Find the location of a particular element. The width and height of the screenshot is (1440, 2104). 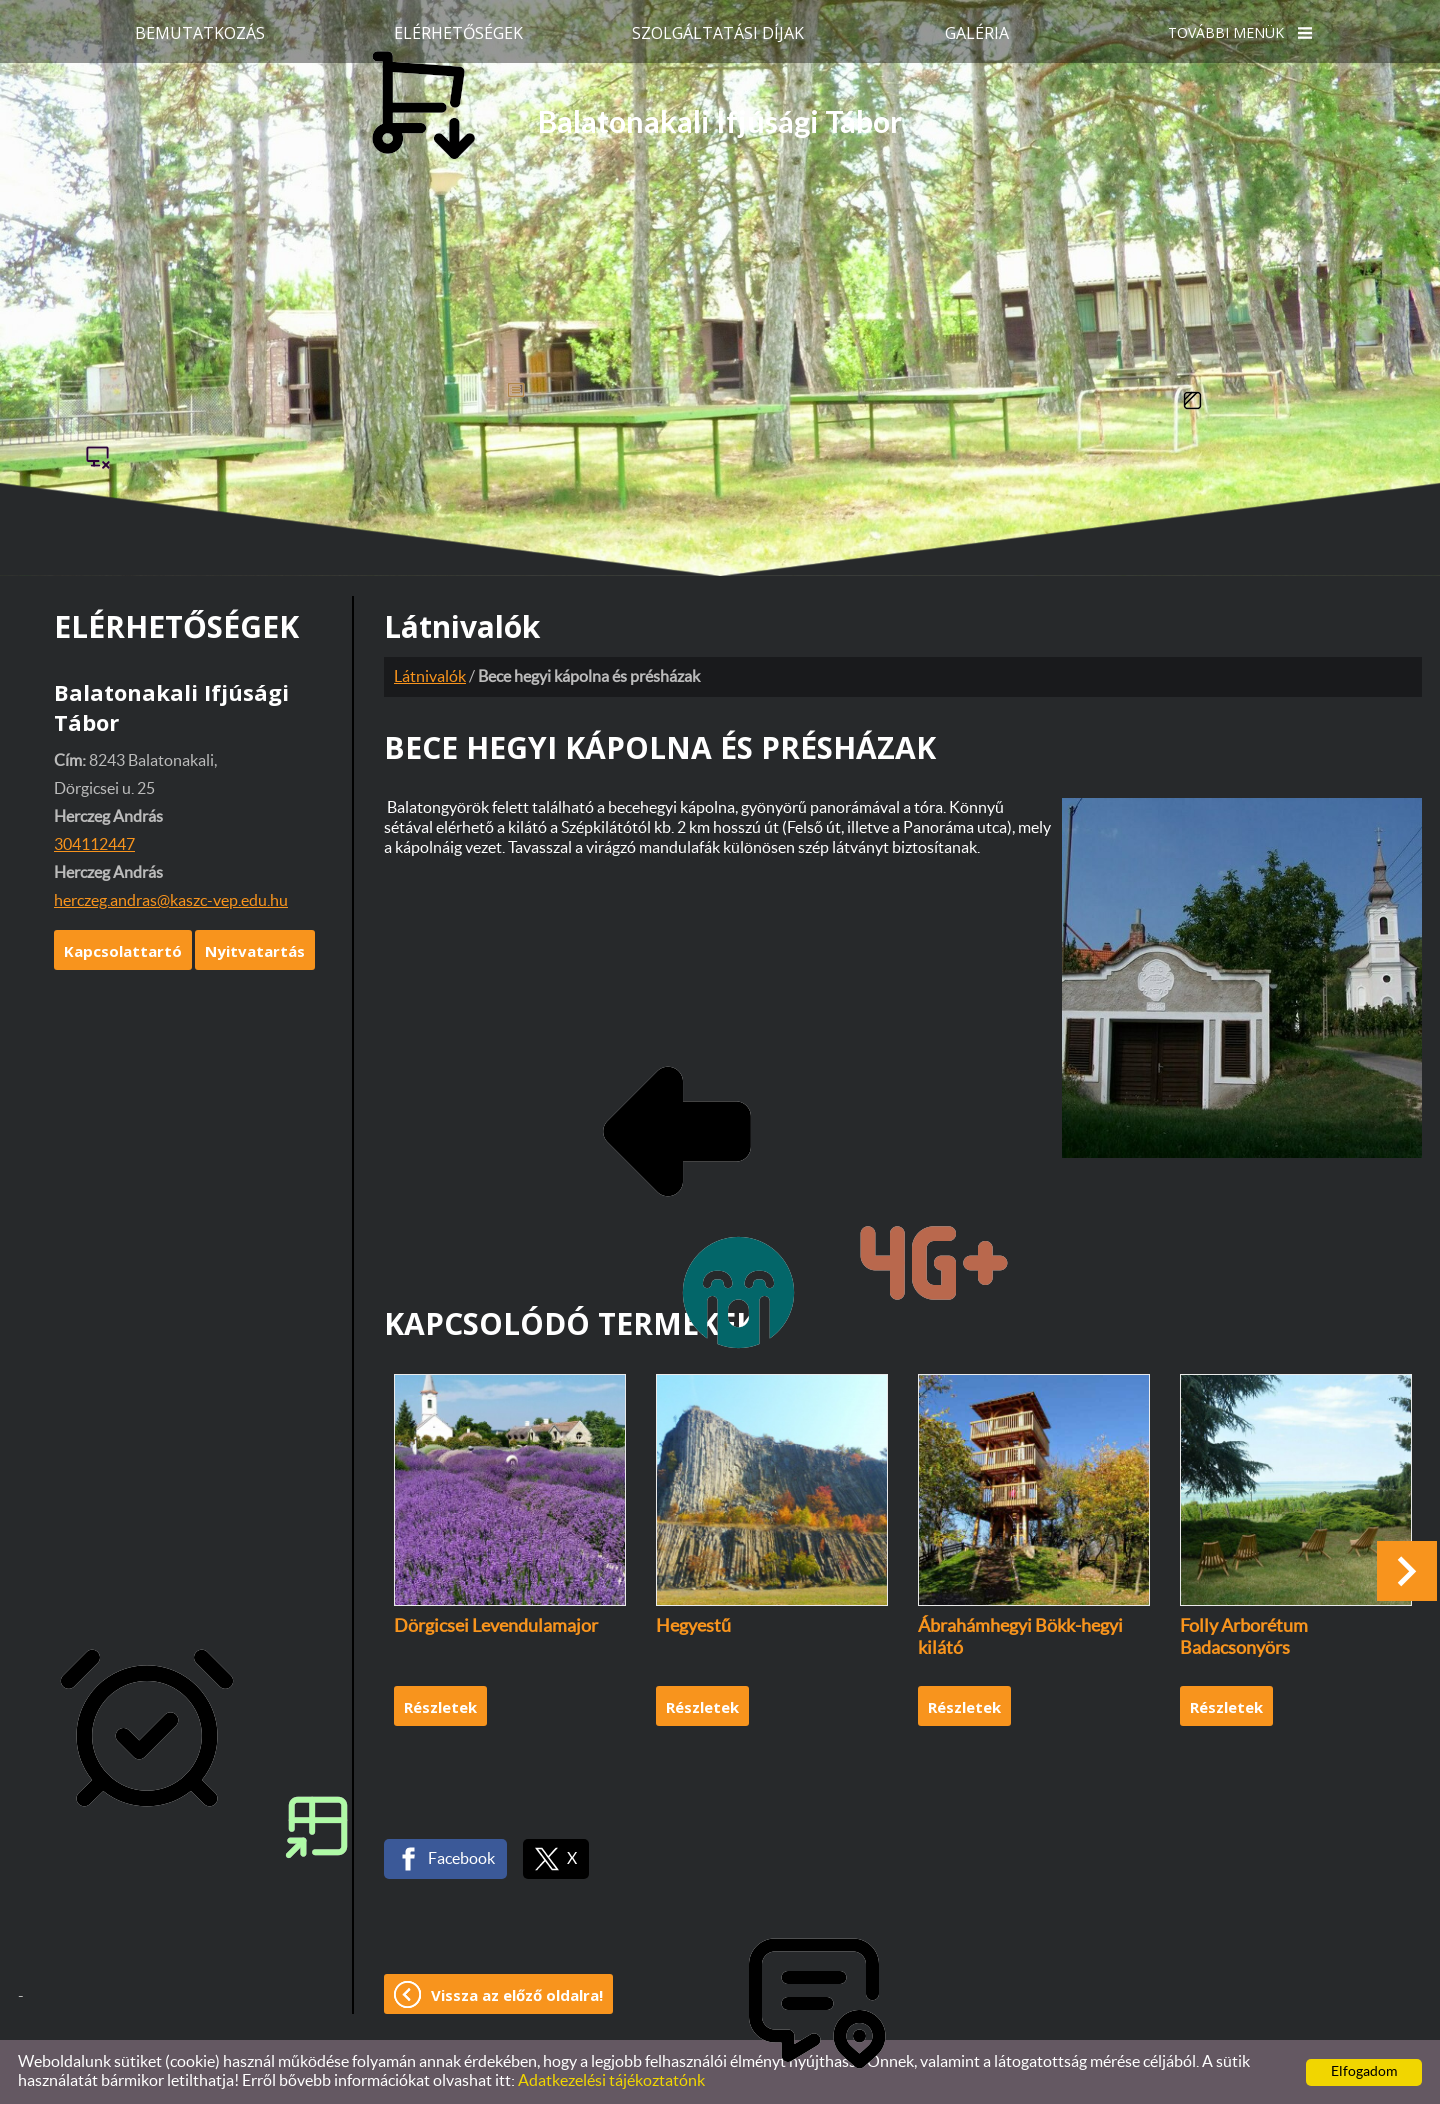

pin a message to a specific location is located at coordinates (814, 1997).